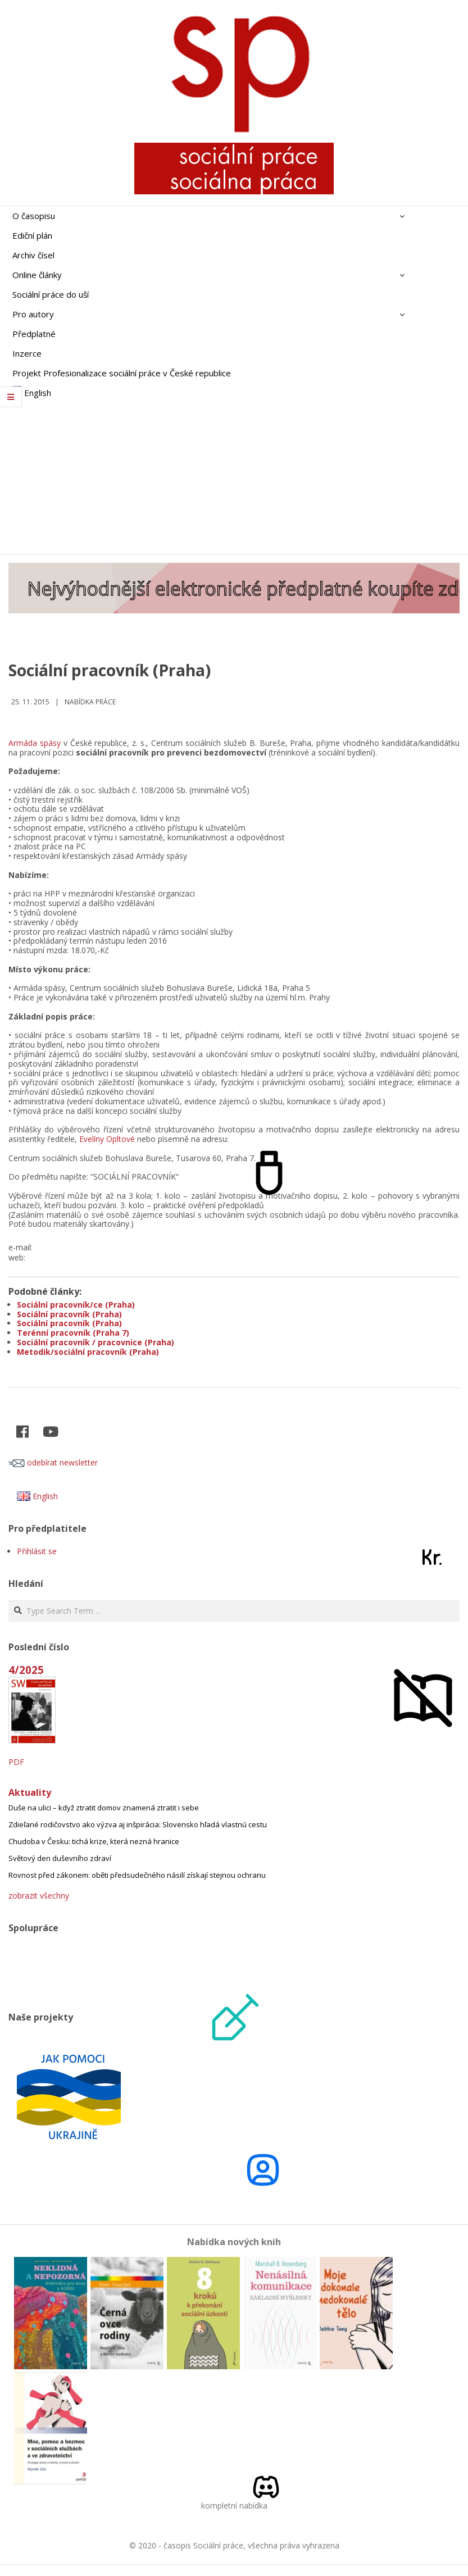 The height and width of the screenshot is (2576, 468). I want to click on open Discord, so click(266, 2487).